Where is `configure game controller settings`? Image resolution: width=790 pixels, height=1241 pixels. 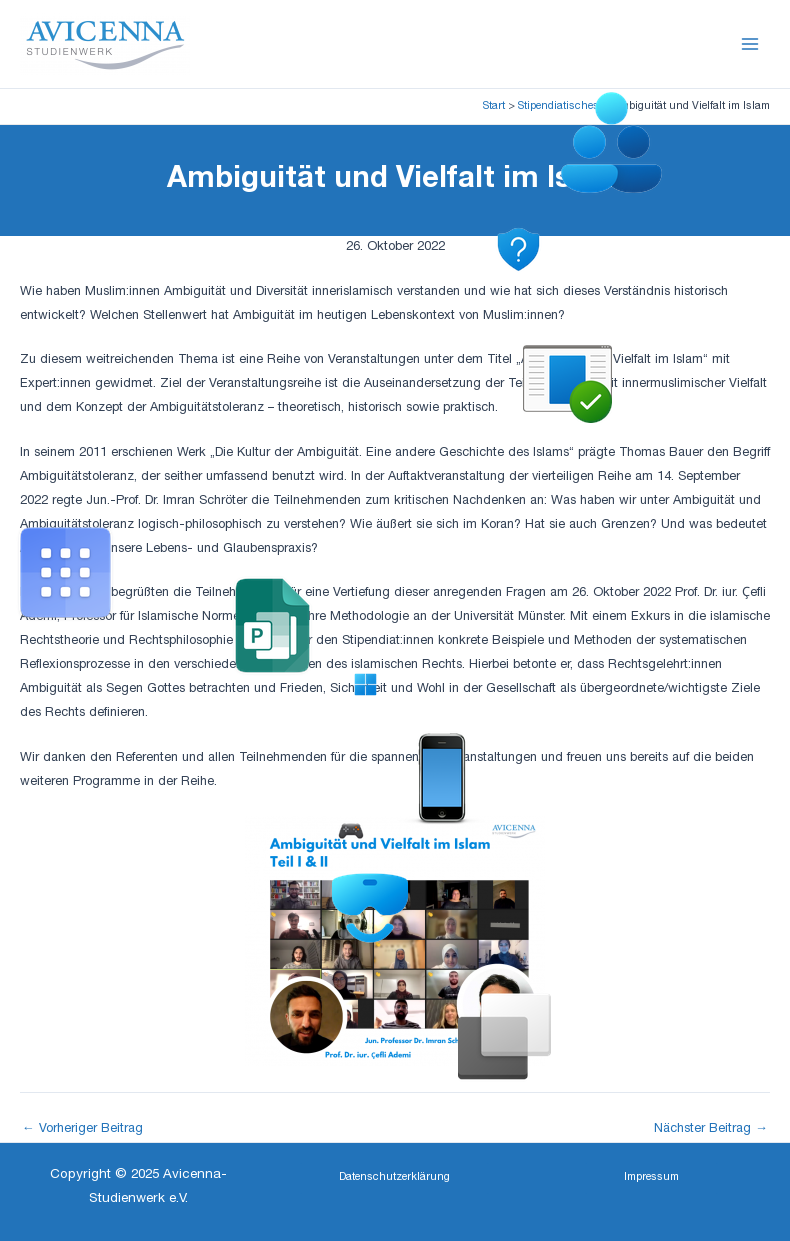
configure game controller settings is located at coordinates (351, 831).